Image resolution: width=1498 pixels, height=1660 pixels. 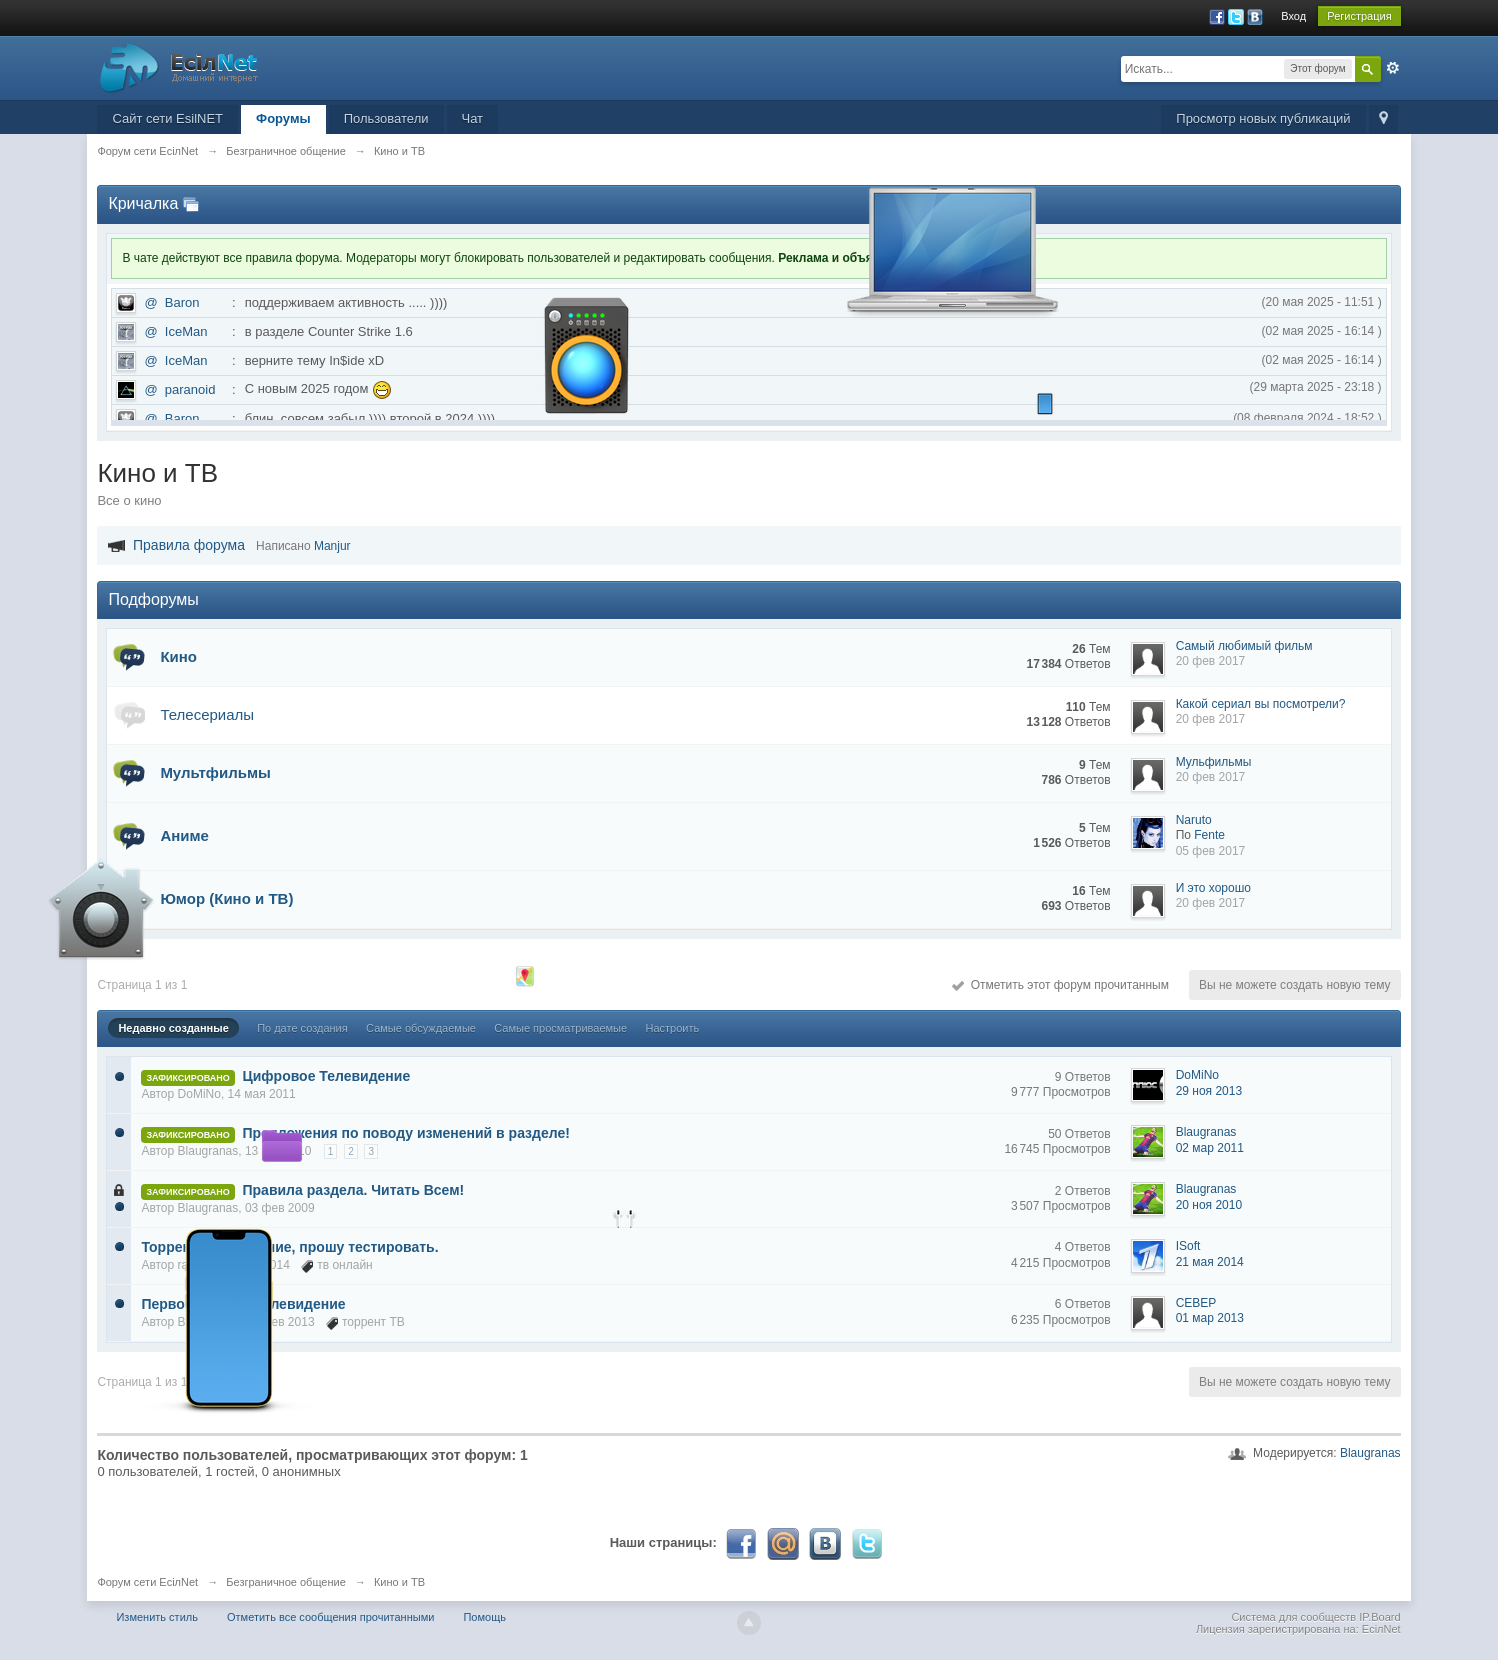 What do you see at coordinates (525, 976) in the screenshot?
I see `open a google earth location file` at bounding box center [525, 976].